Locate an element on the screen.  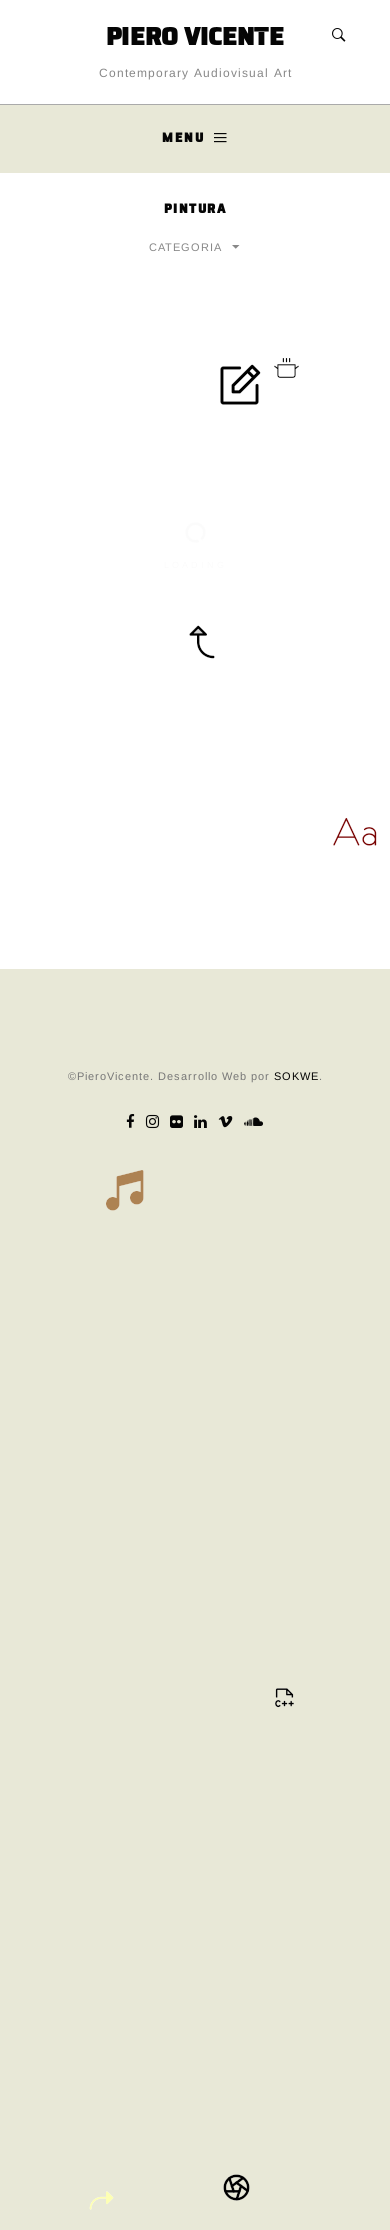
adjust font or text size settings is located at coordinates (355, 832).